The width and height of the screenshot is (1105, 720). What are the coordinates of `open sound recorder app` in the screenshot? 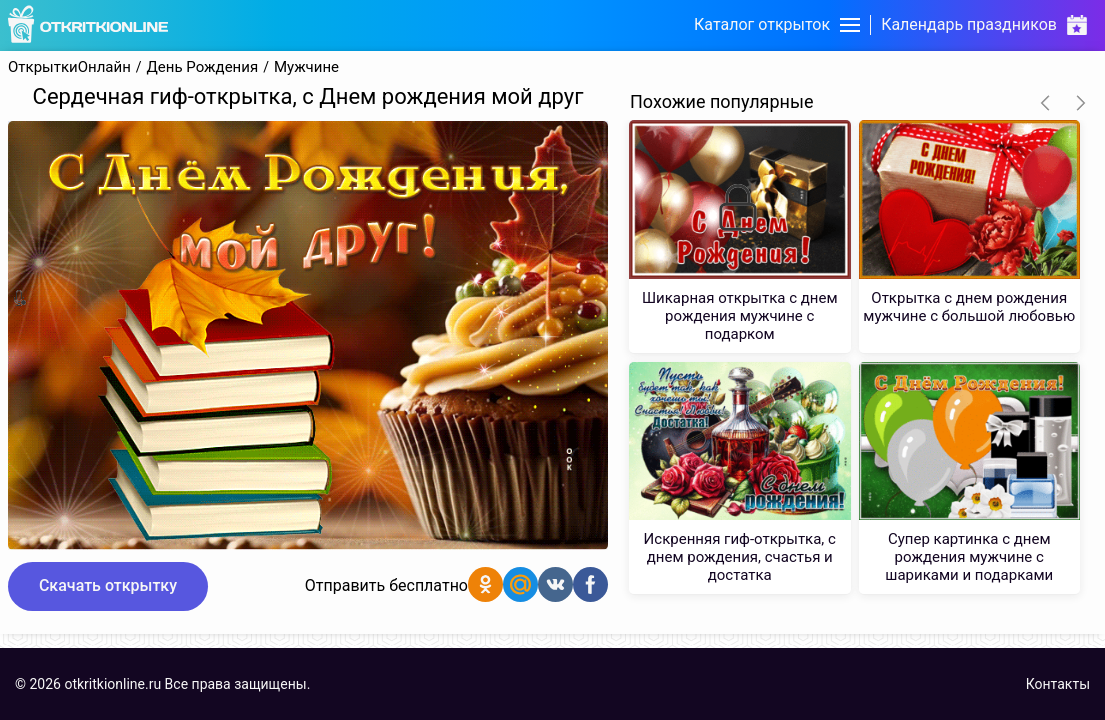 It's located at (19, 298).